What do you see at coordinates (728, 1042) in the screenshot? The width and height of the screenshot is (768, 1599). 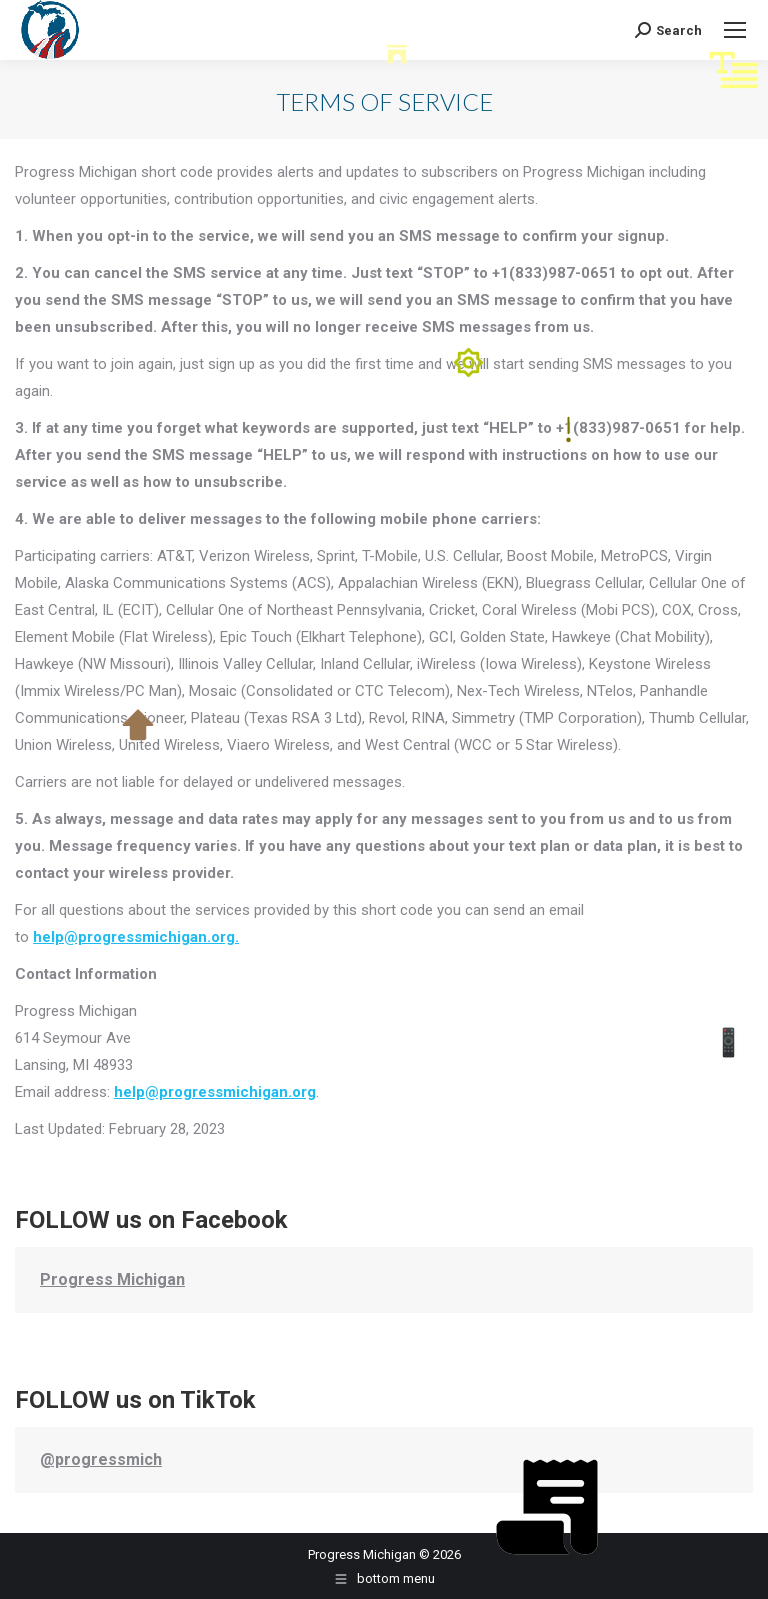 I see `connect a tv remote as an input device` at bounding box center [728, 1042].